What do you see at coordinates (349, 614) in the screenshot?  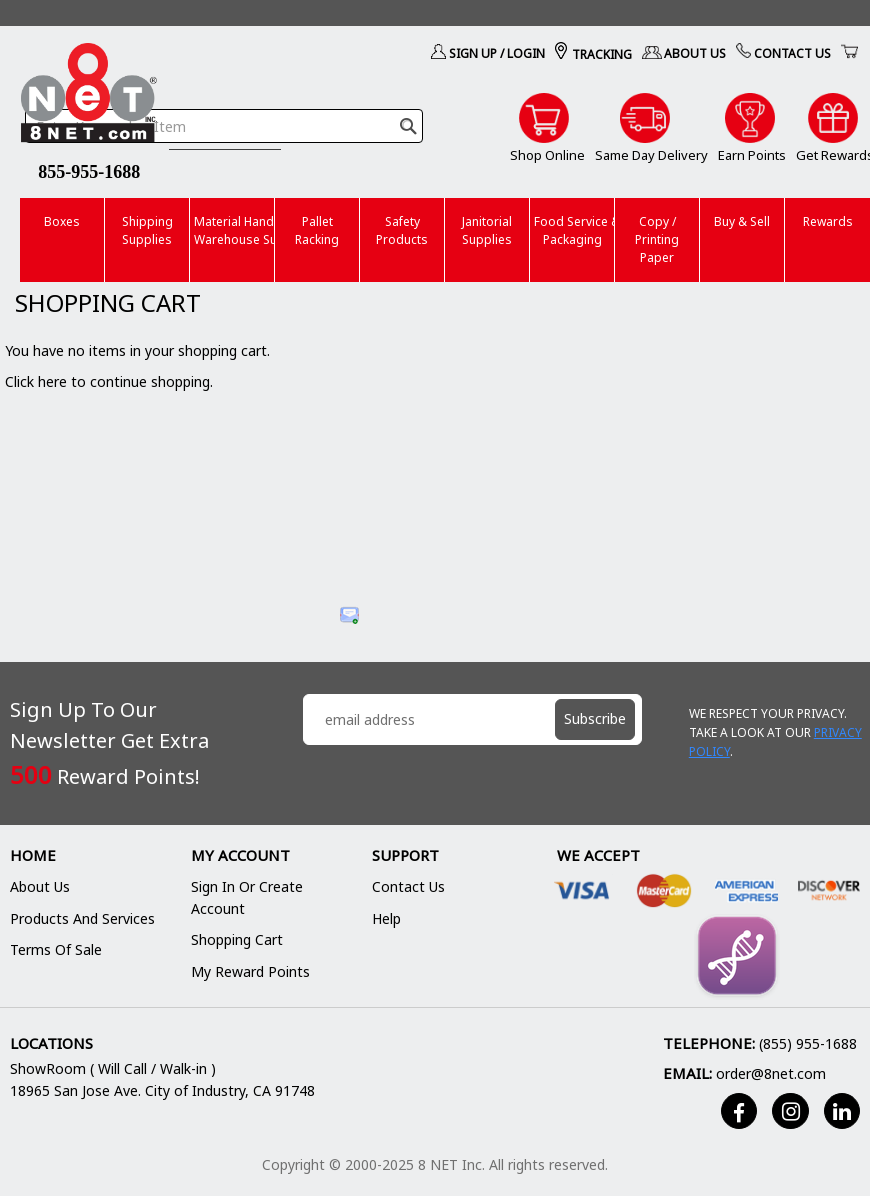 I see `compose a new email message` at bounding box center [349, 614].